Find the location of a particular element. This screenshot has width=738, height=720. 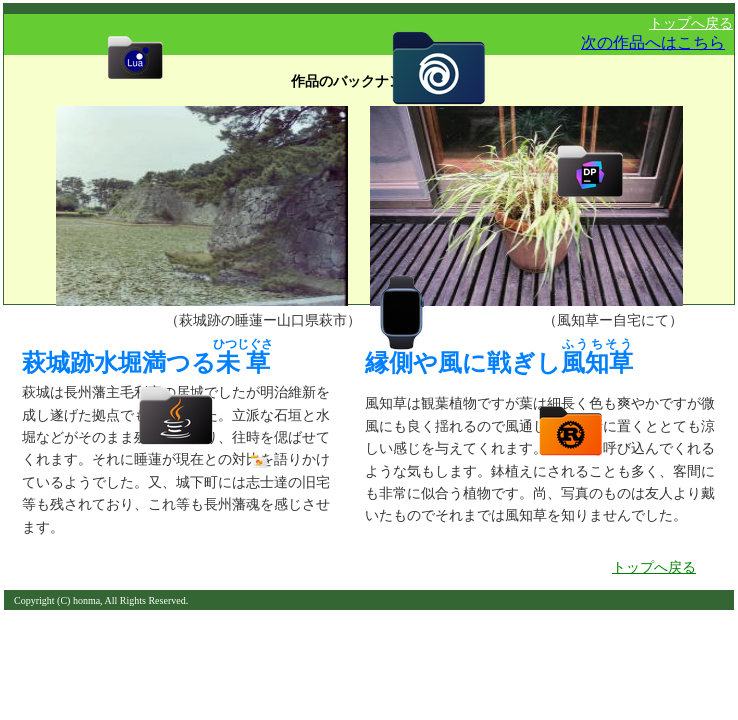

open folder containing LibreOffice Draw files is located at coordinates (259, 462).